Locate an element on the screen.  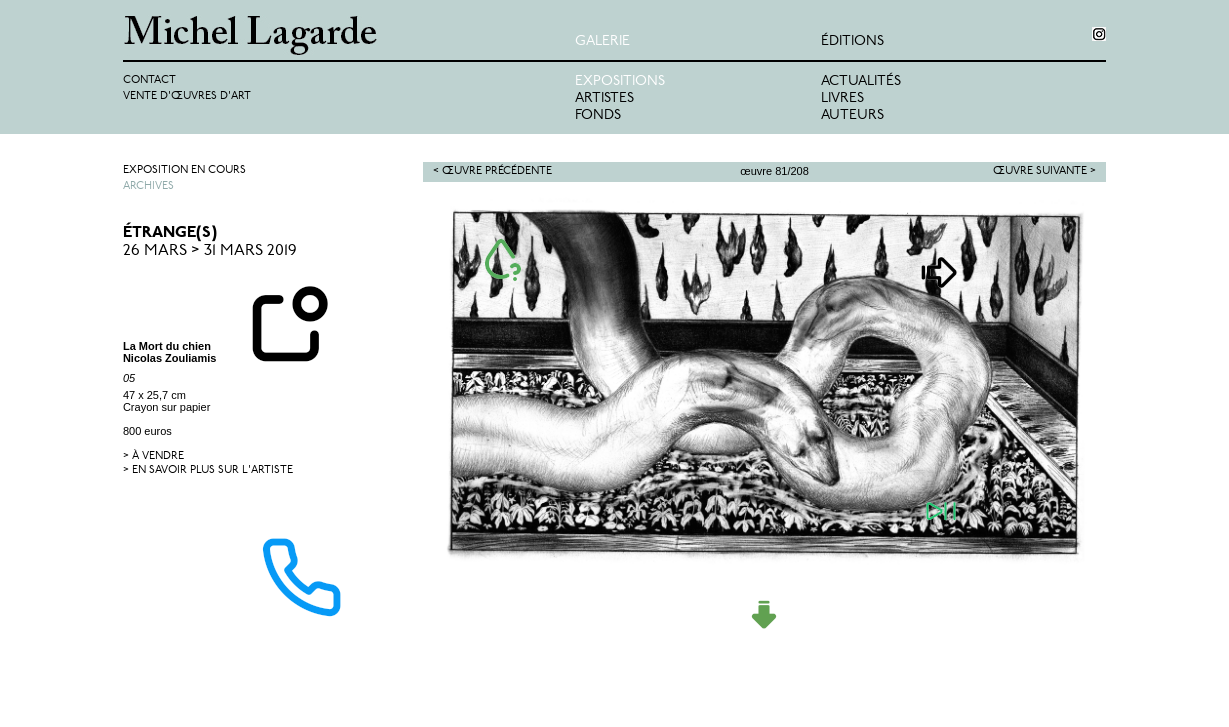
view notifications is located at coordinates (288, 326).